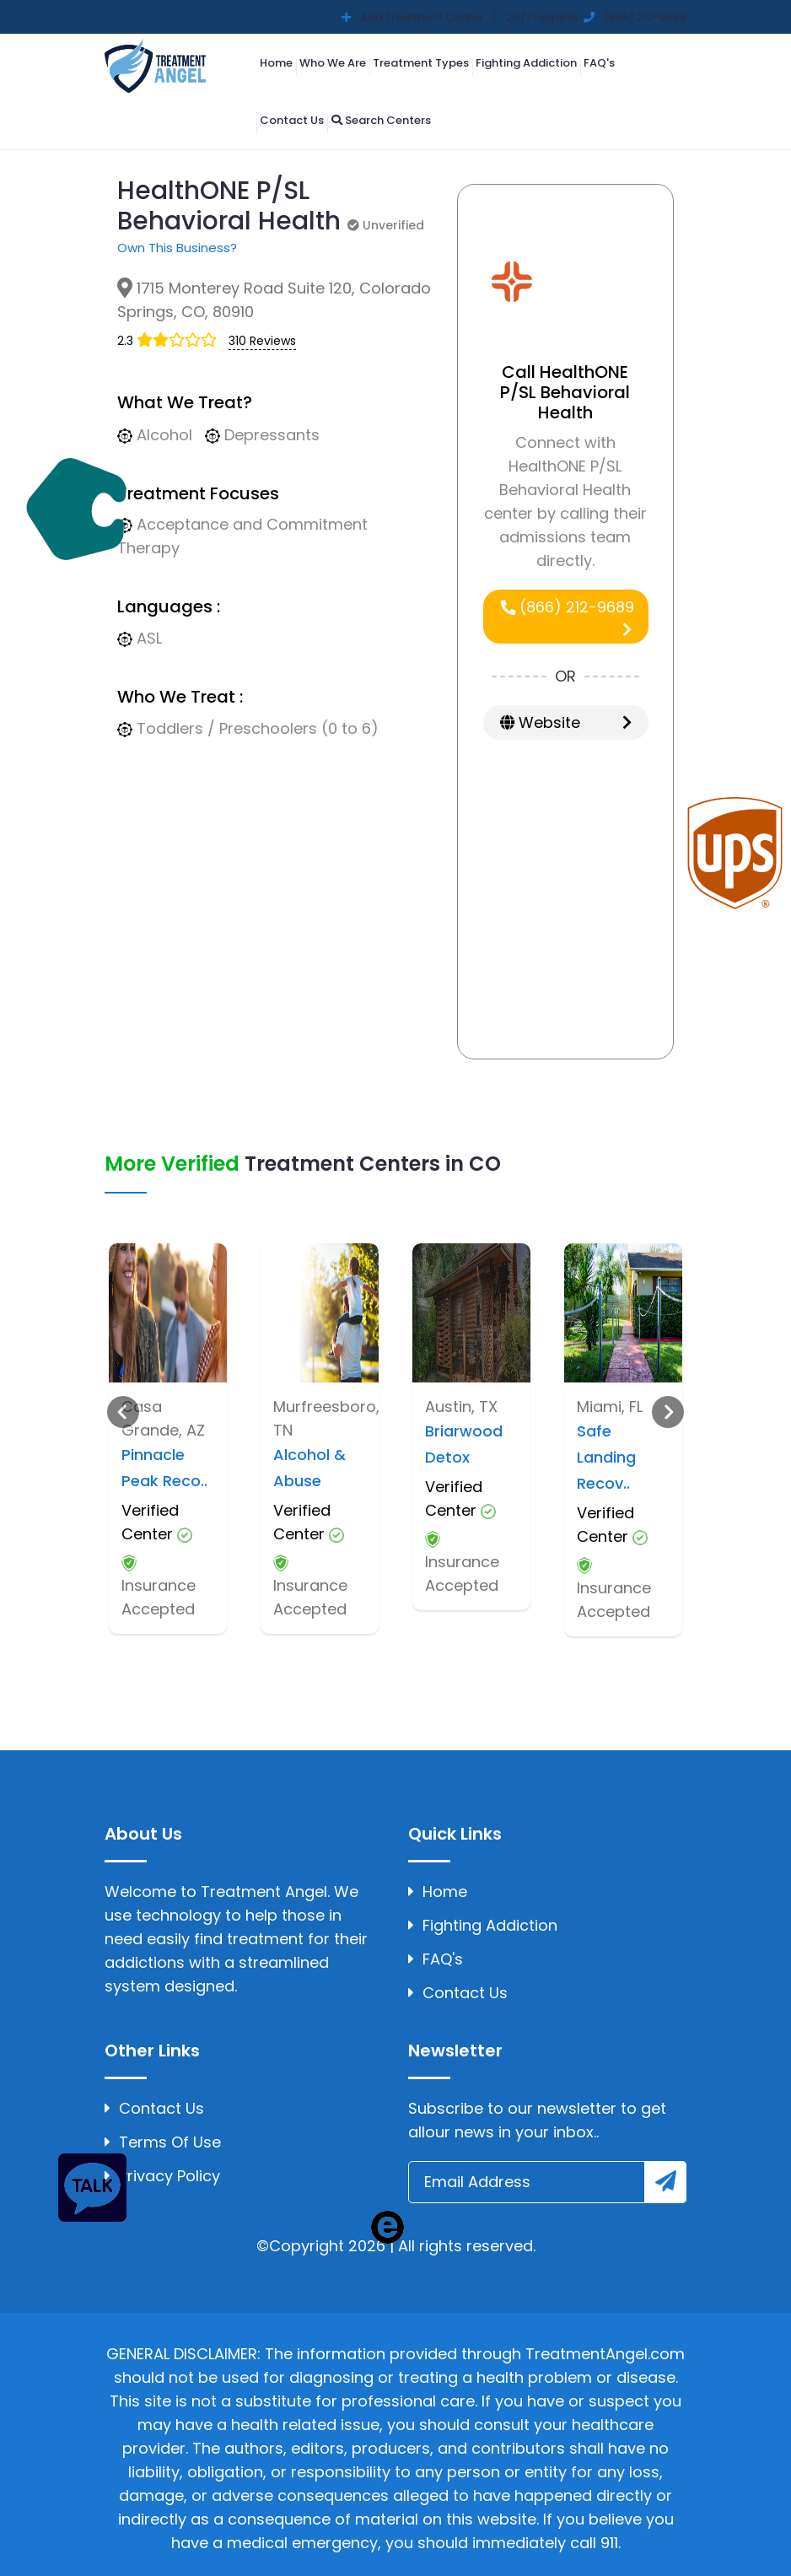  Describe the element at coordinates (76, 509) in the screenshot. I see `open HumHub social network platform` at that location.